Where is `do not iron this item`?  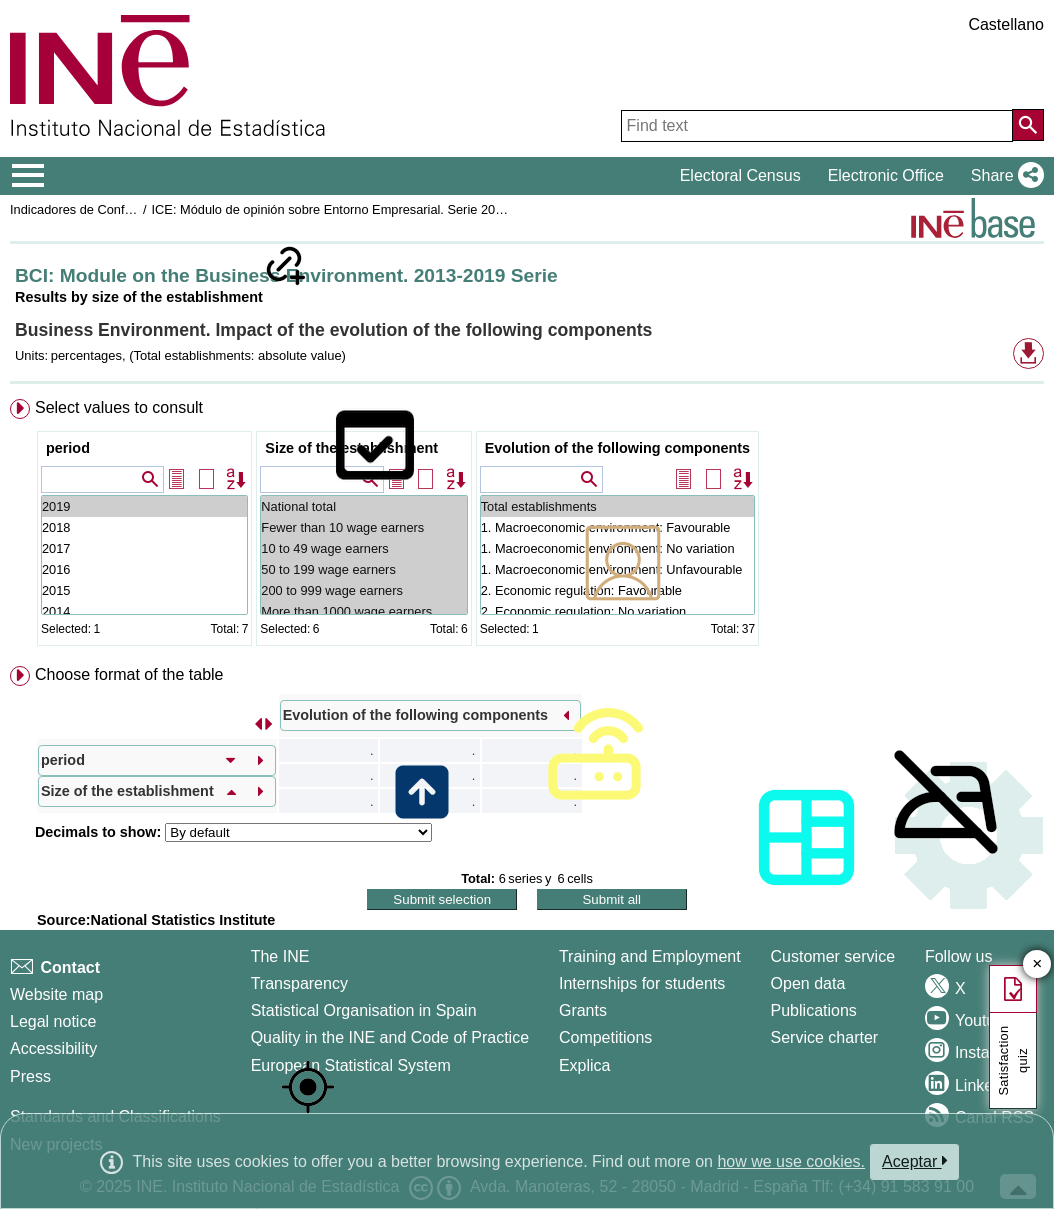 do not iron this item is located at coordinates (946, 802).